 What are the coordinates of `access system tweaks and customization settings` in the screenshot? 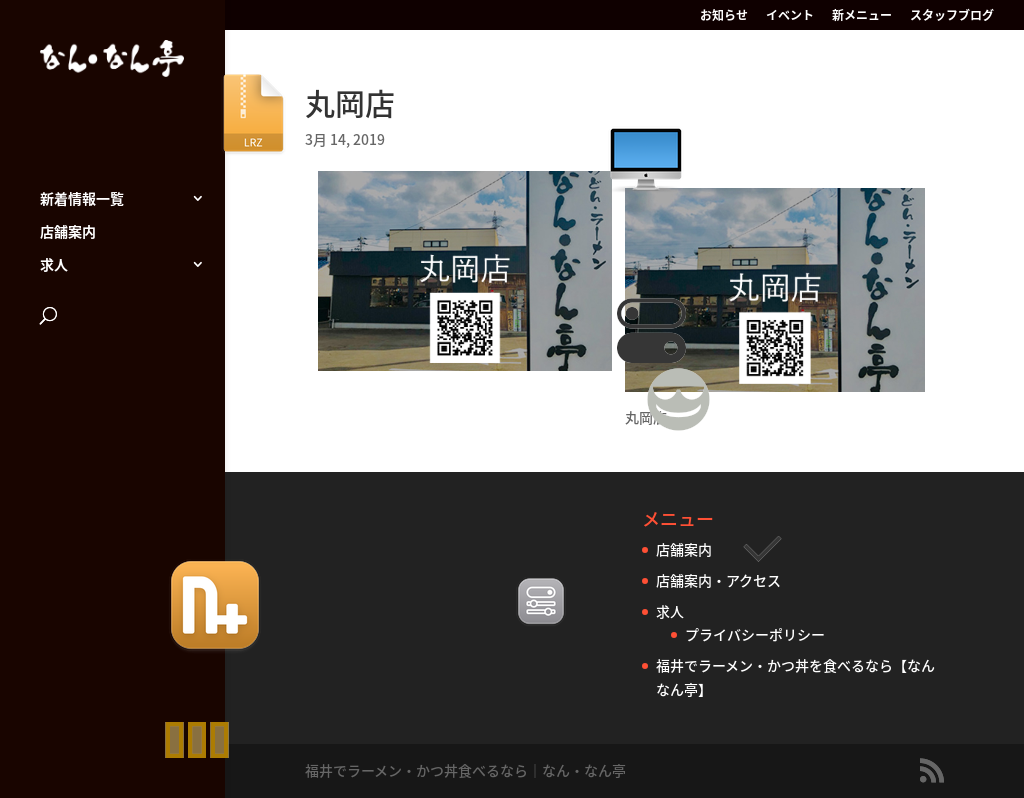 It's located at (651, 328).